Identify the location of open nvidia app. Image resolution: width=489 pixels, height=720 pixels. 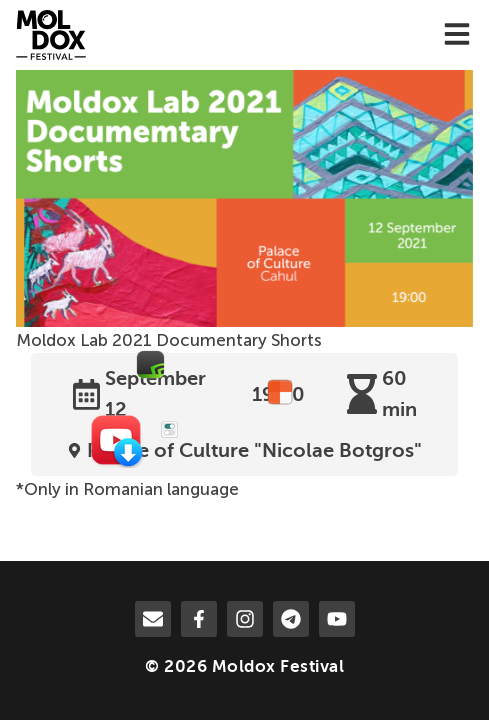
(150, 364).